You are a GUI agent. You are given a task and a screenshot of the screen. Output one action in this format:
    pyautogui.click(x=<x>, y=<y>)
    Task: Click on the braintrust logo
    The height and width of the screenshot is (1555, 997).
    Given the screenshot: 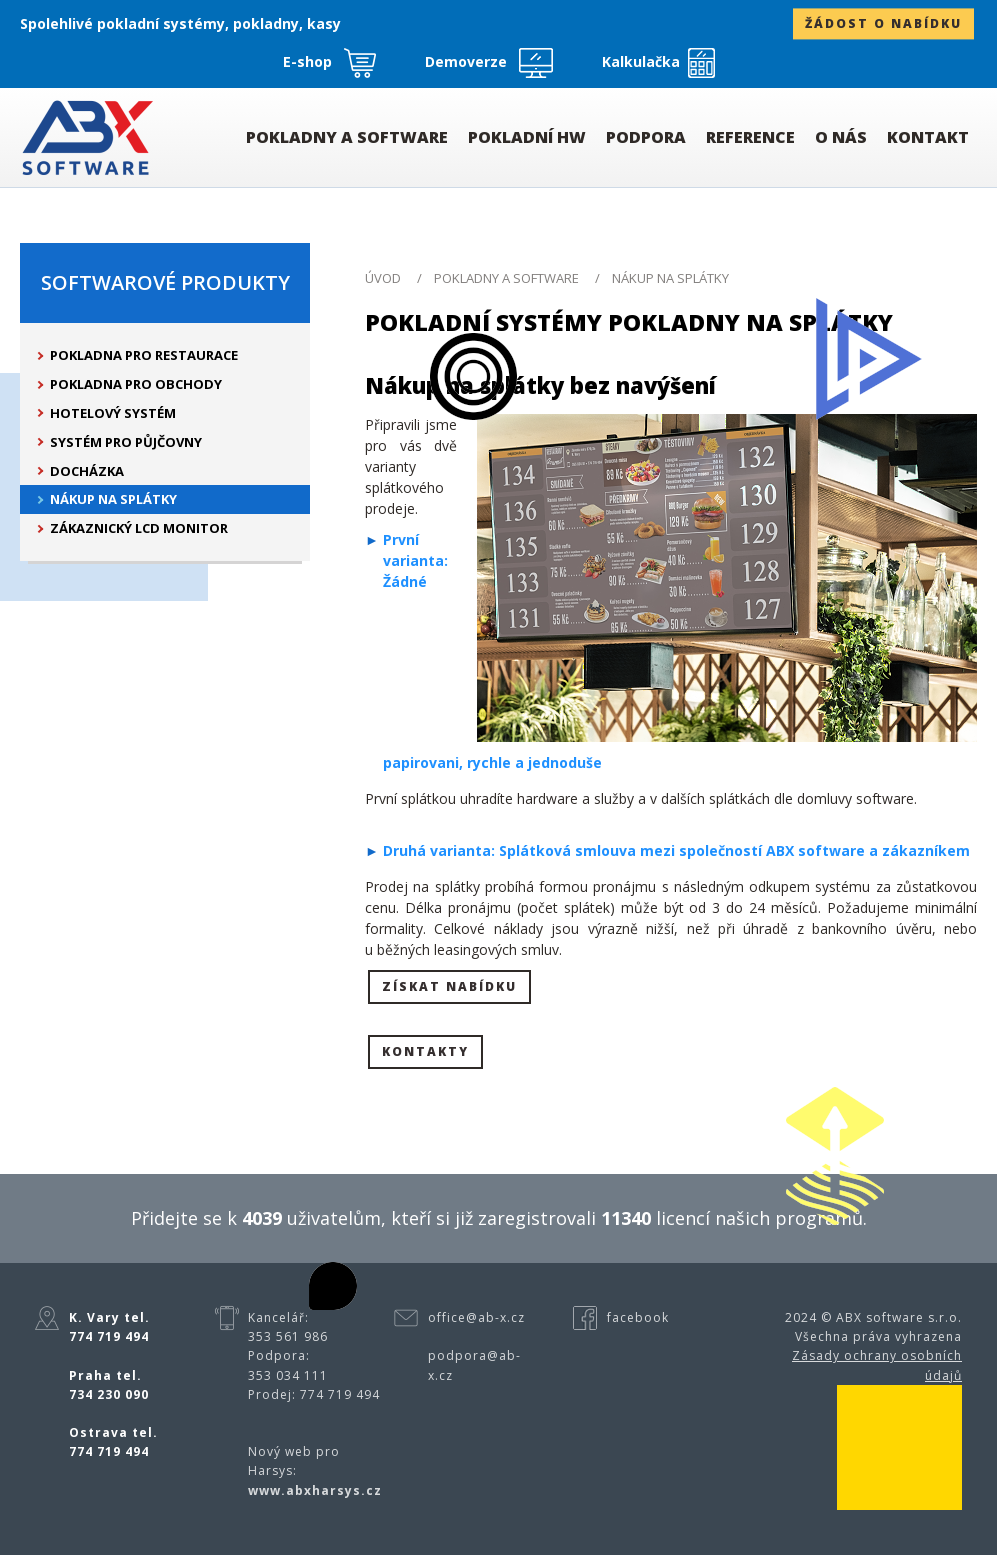 What is the action you would take?
    pyautogui.click(x=333, y=1286)
    